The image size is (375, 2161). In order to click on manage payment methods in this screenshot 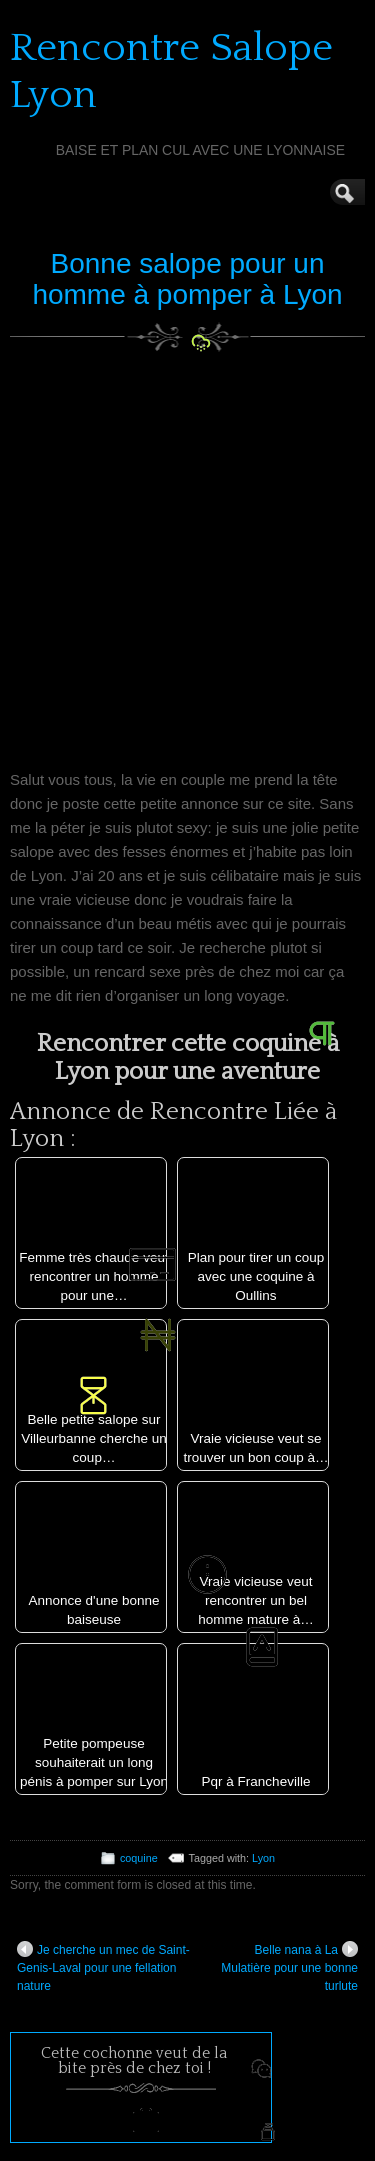, I will do `click(152, 1264)`.